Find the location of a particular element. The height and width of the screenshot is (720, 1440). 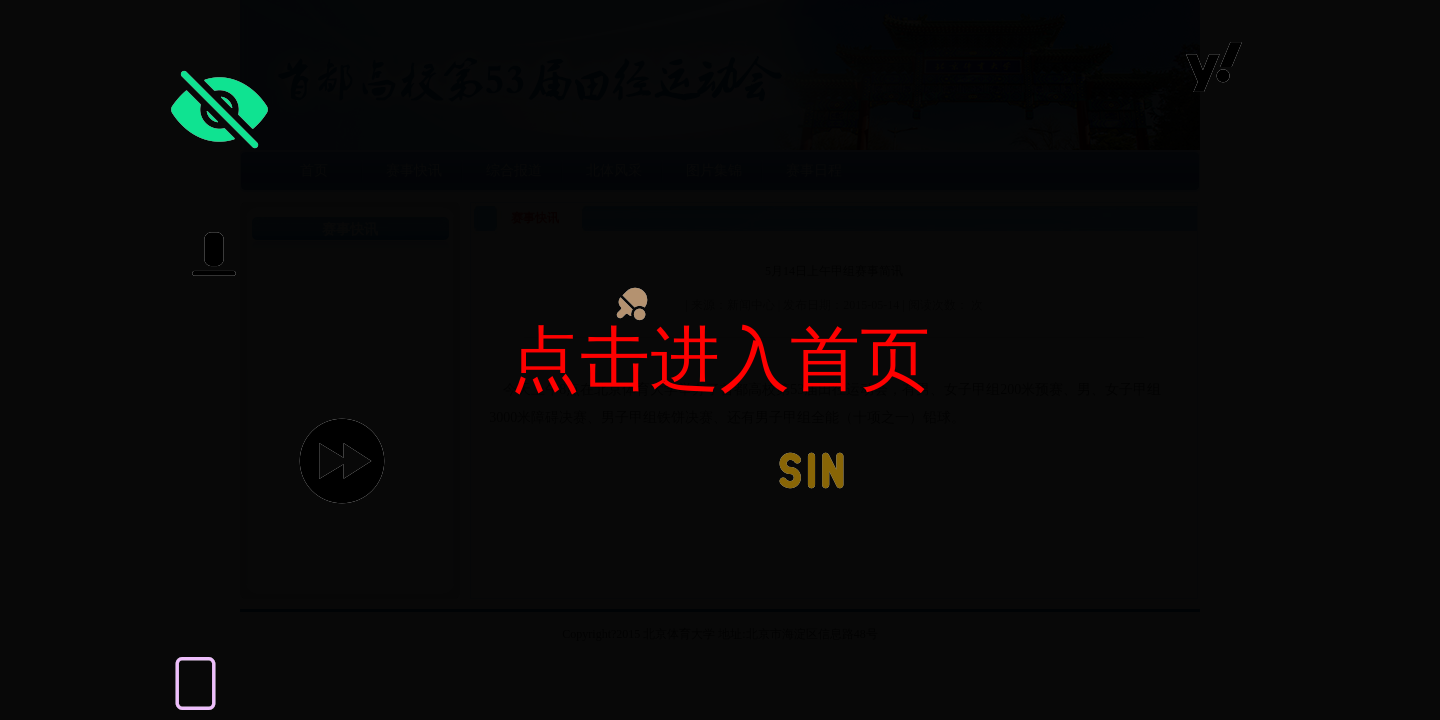

access ping pong or table tennis games is located at coordinates (632, 303).